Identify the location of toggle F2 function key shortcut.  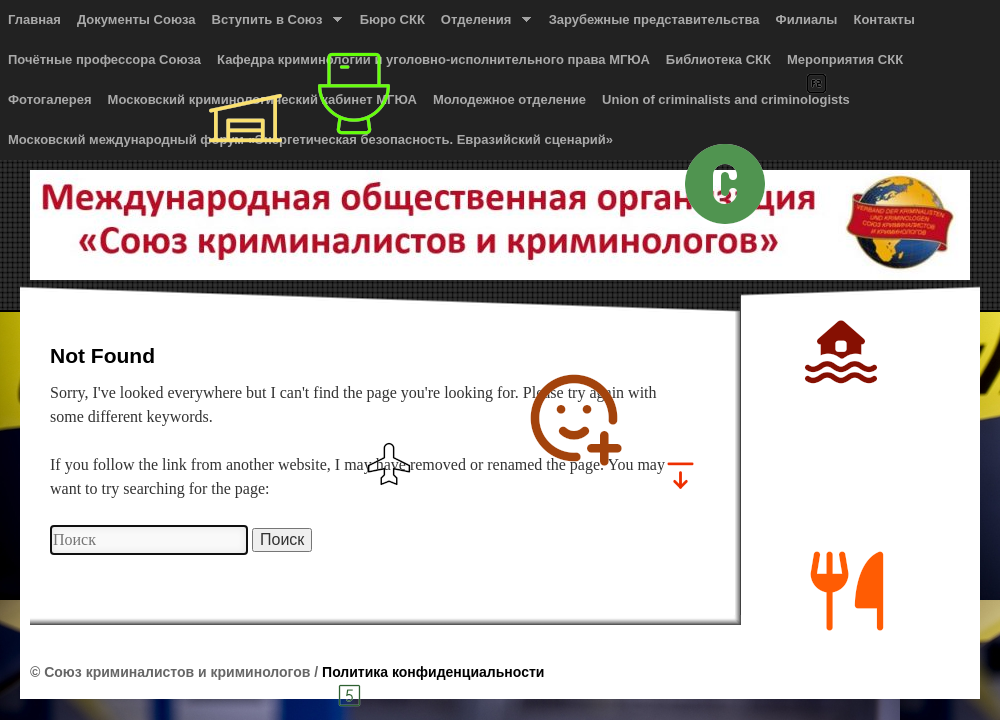
(816, 83).